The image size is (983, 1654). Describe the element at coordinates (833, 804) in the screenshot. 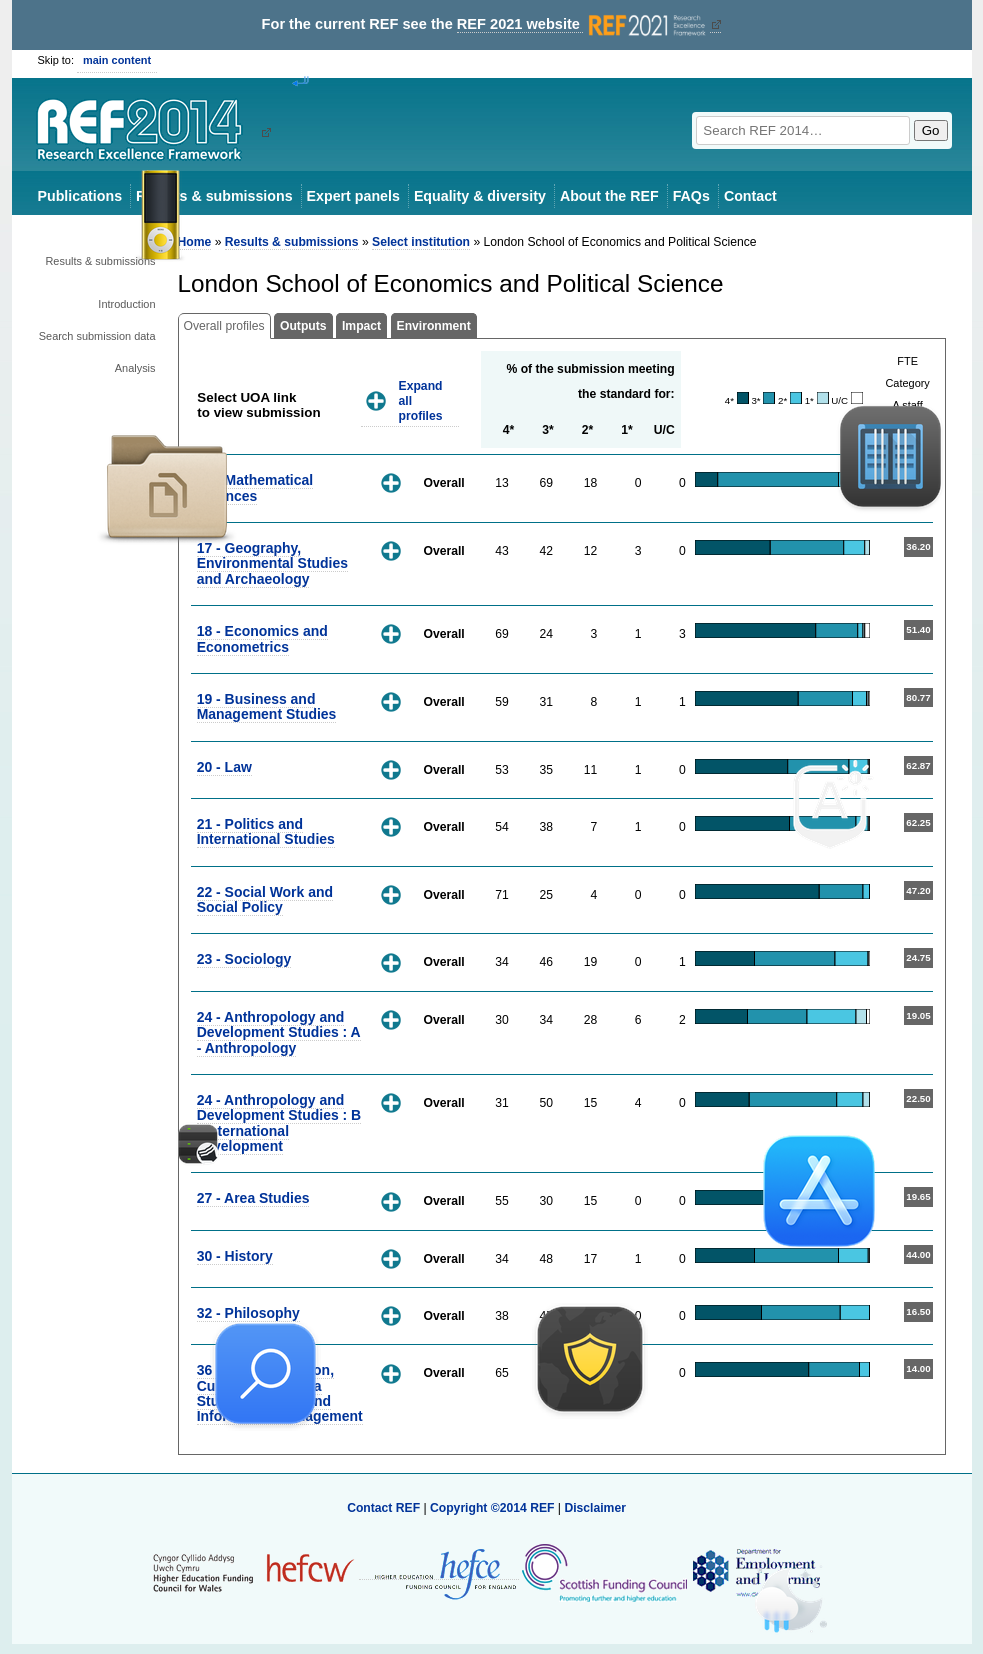

I see `adjust keyboard backlight brightness` at that location.